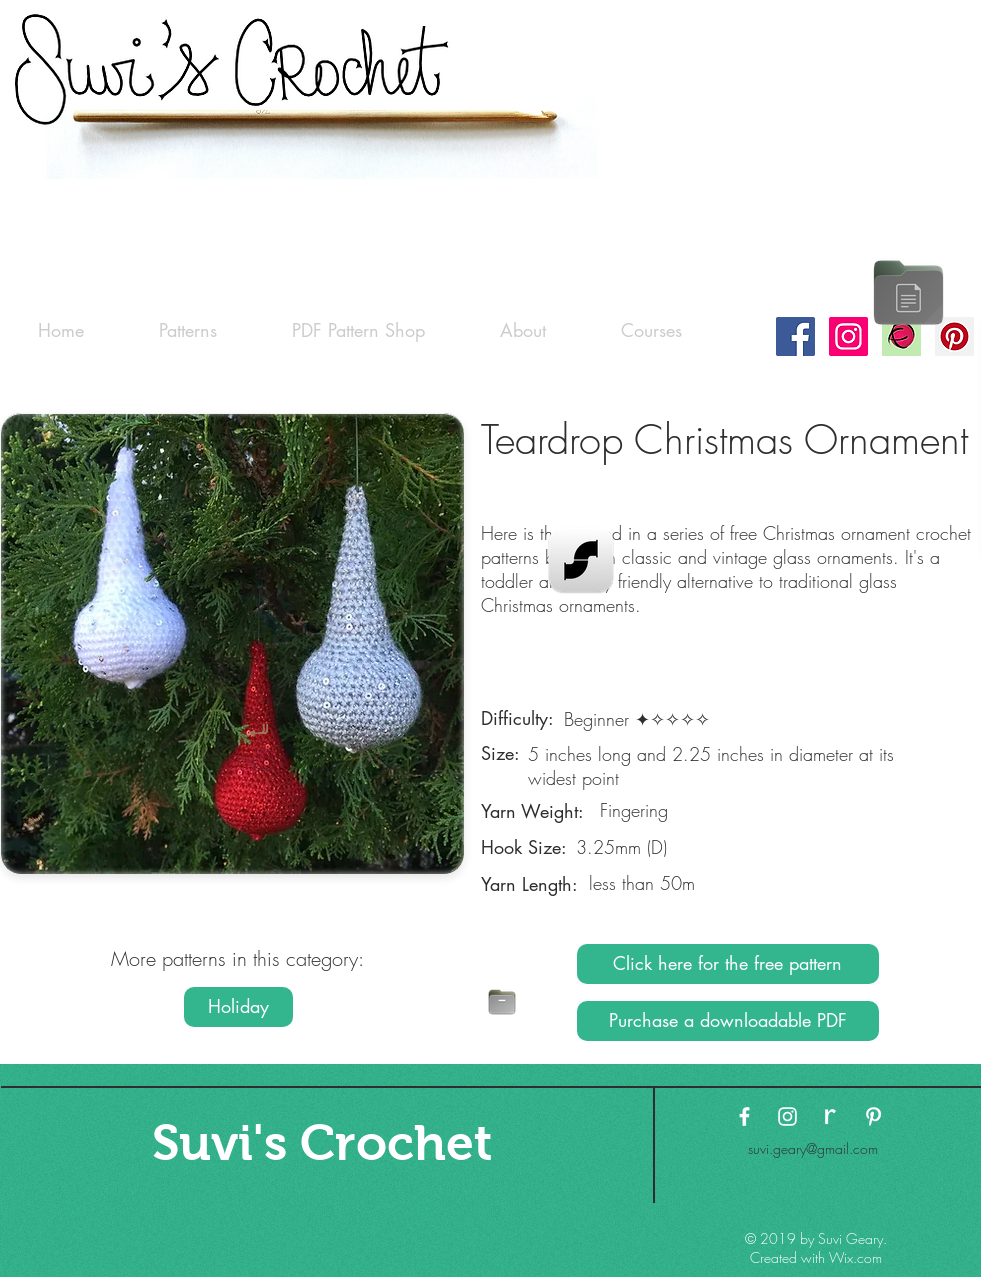  What do you see at coordinates (908, 292) in the screenshot?
I see `open your documents folder` at bounding box center [908, 292].